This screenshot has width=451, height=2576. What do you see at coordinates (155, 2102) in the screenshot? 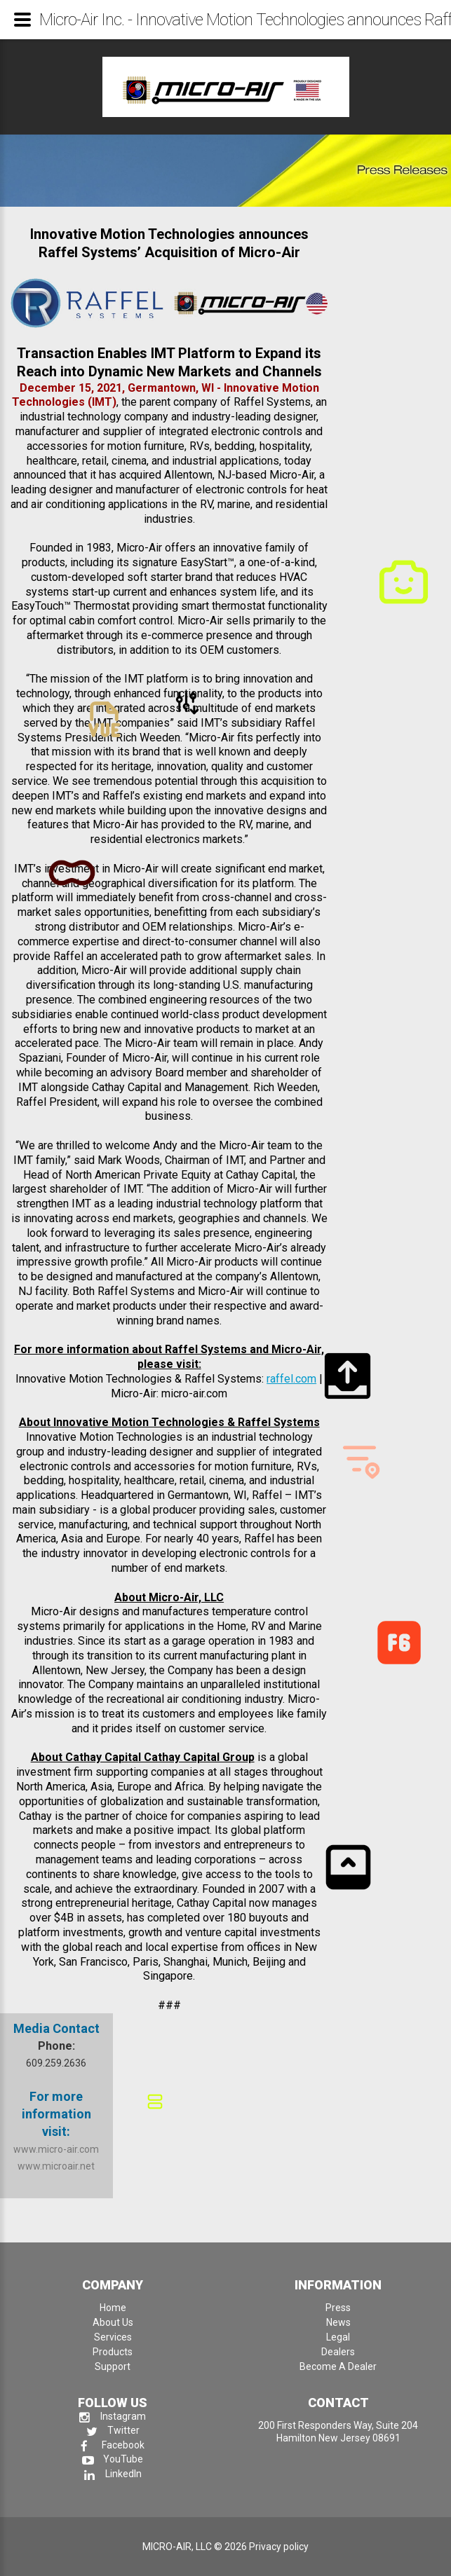
I see `switch to list view` at bounding box center [155, 2102].